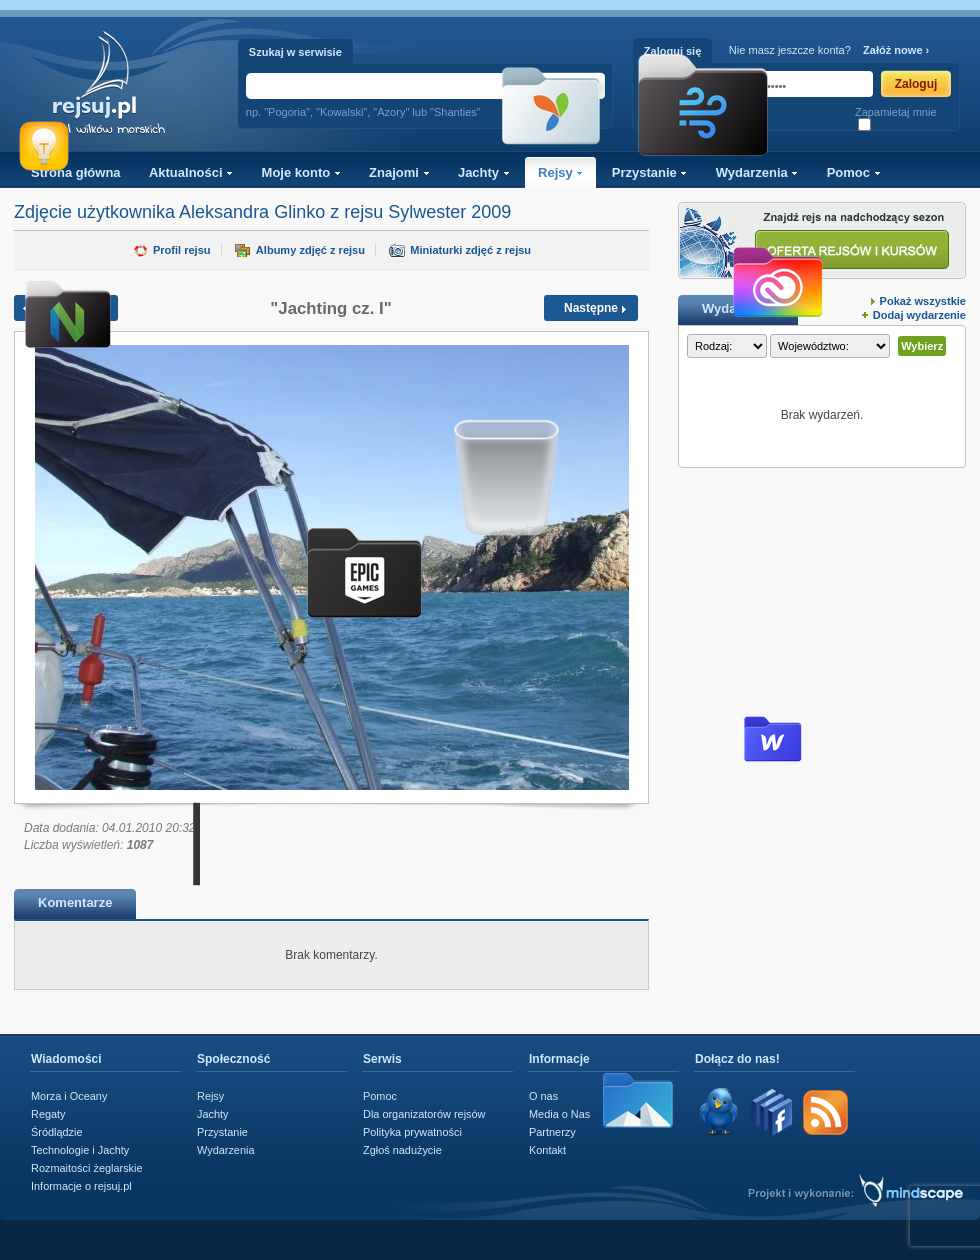 The image size is (980, 1260). What do you see at coordinates (777, 284) in the screenshot?
I see `open adobe creative cloud files folder` at bounding box center [777, 284].